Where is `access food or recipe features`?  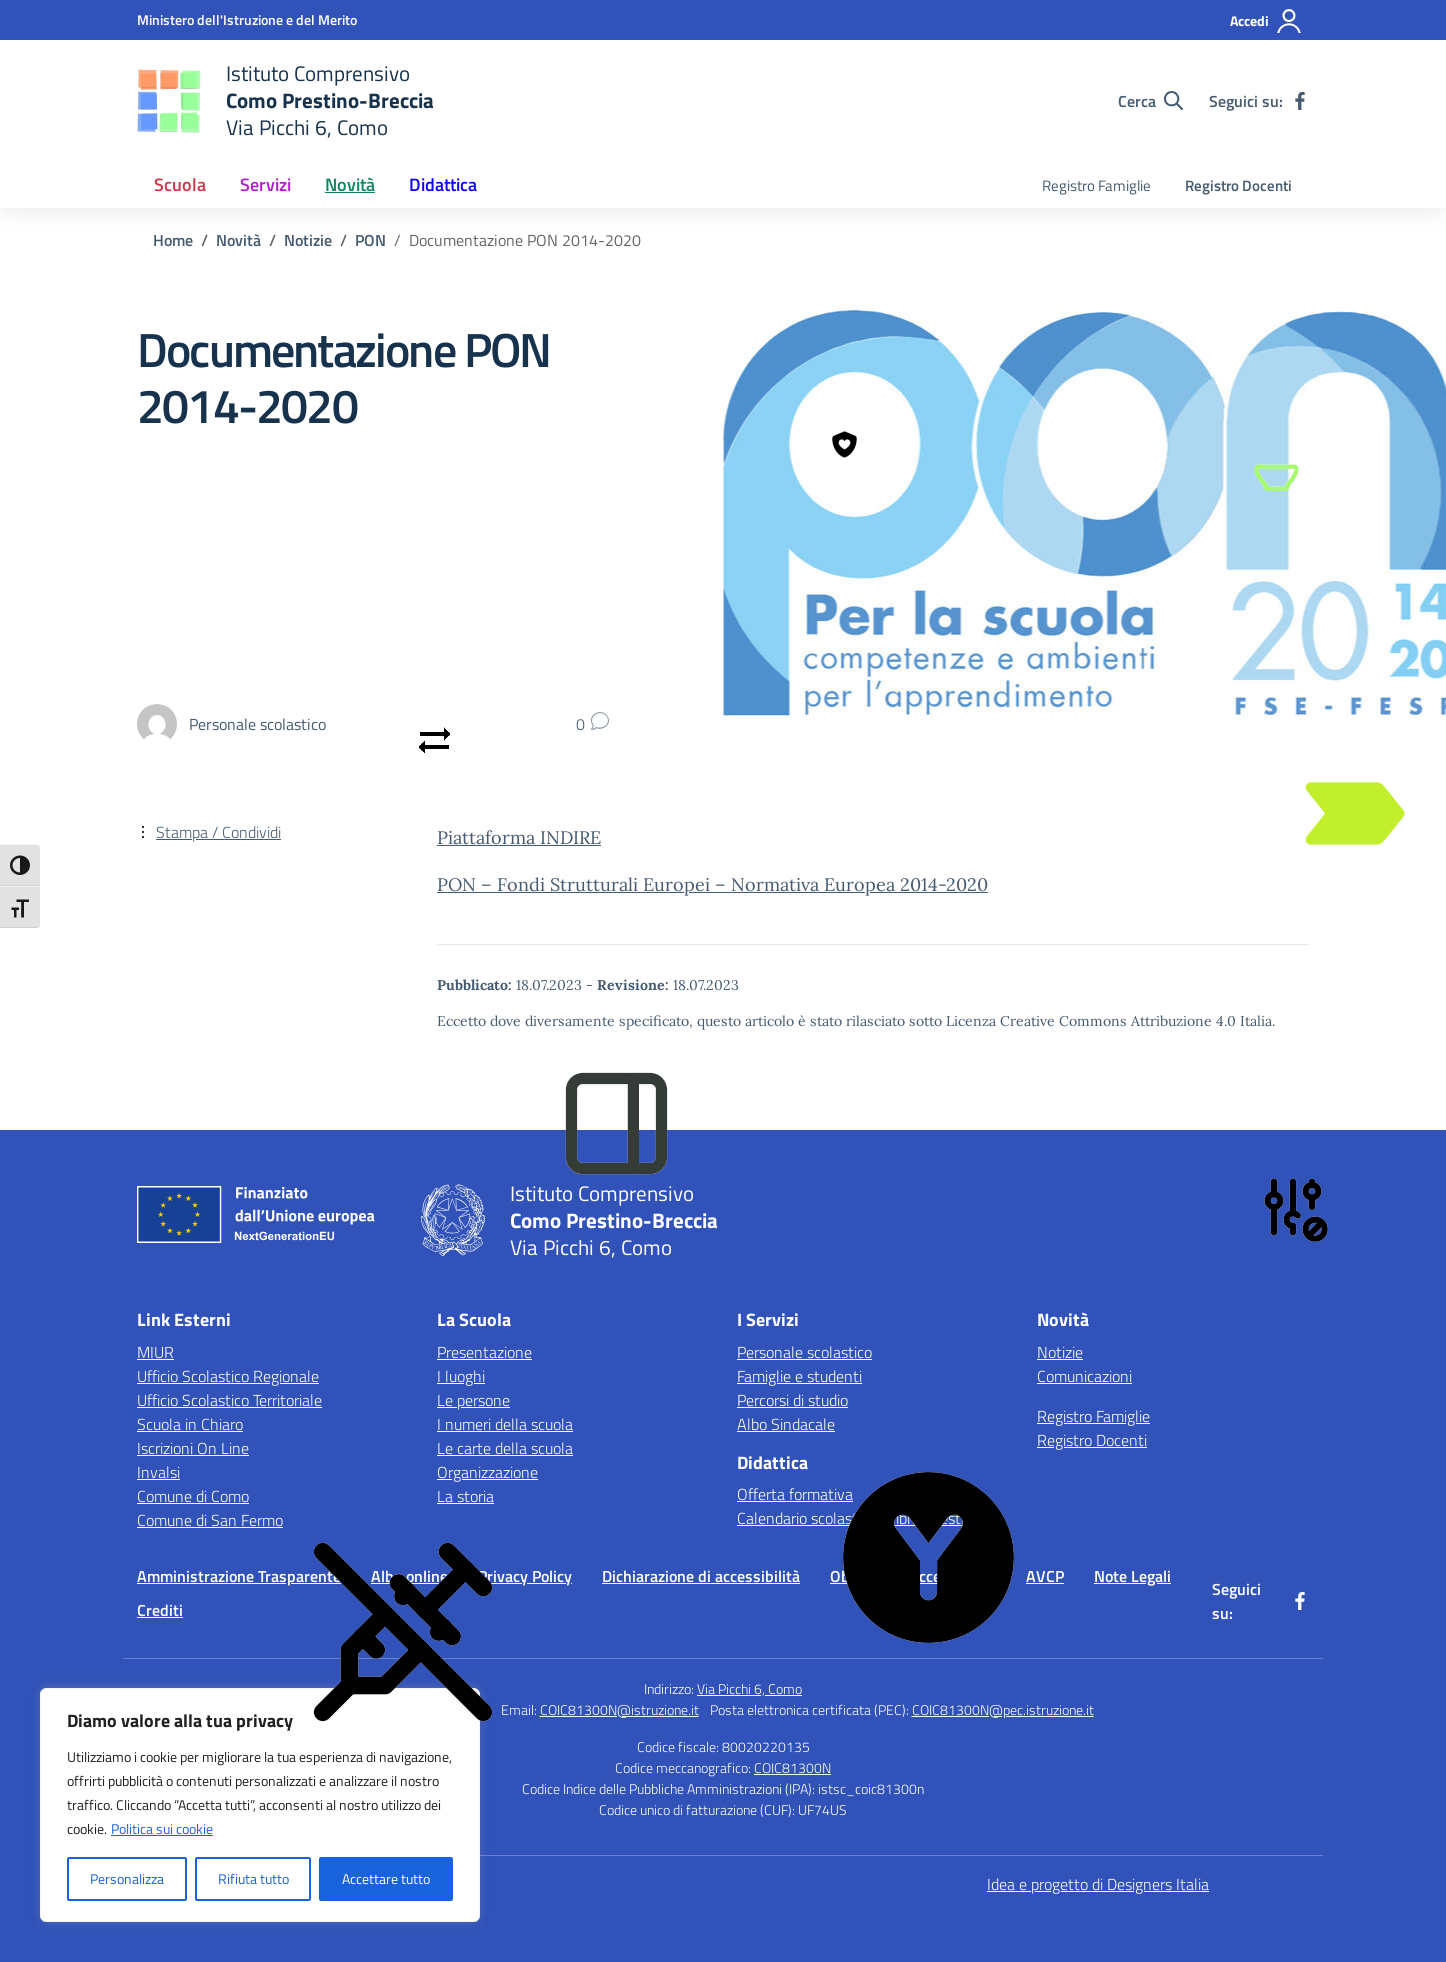 access food or recipe features is located at coordinates (1276, 475).